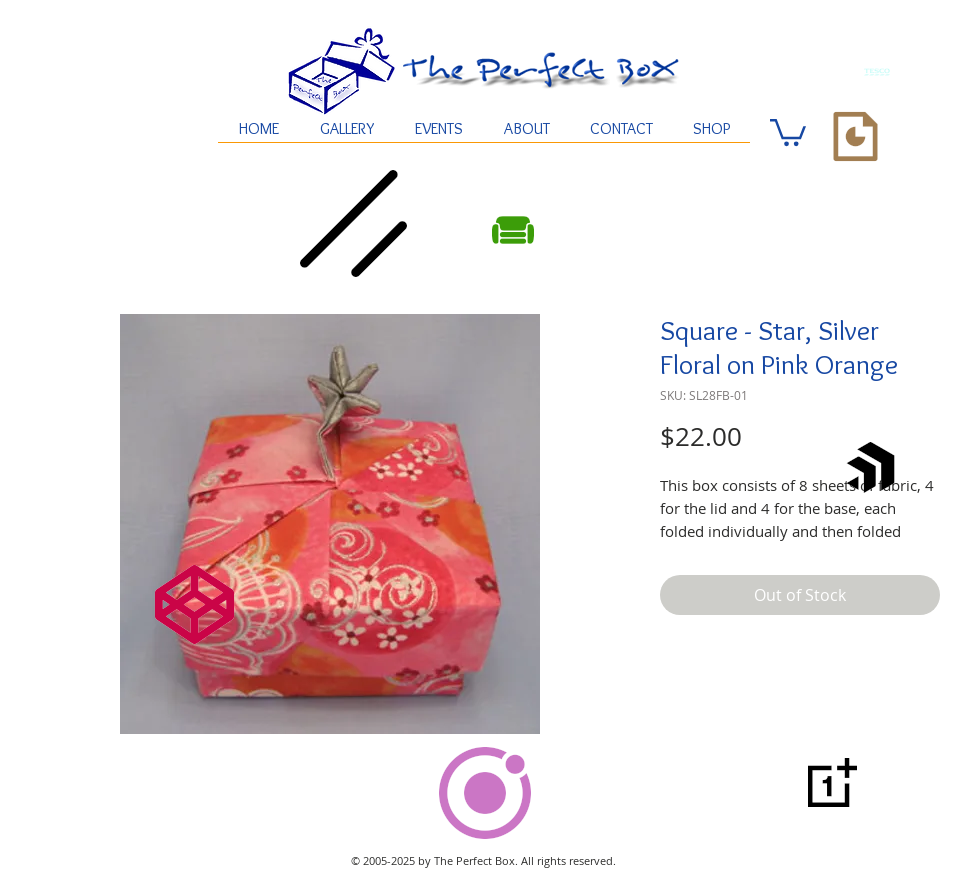  Describe the element at coordinates (485, 793) in the screenshot. I see `ionic framework logo` at that location.